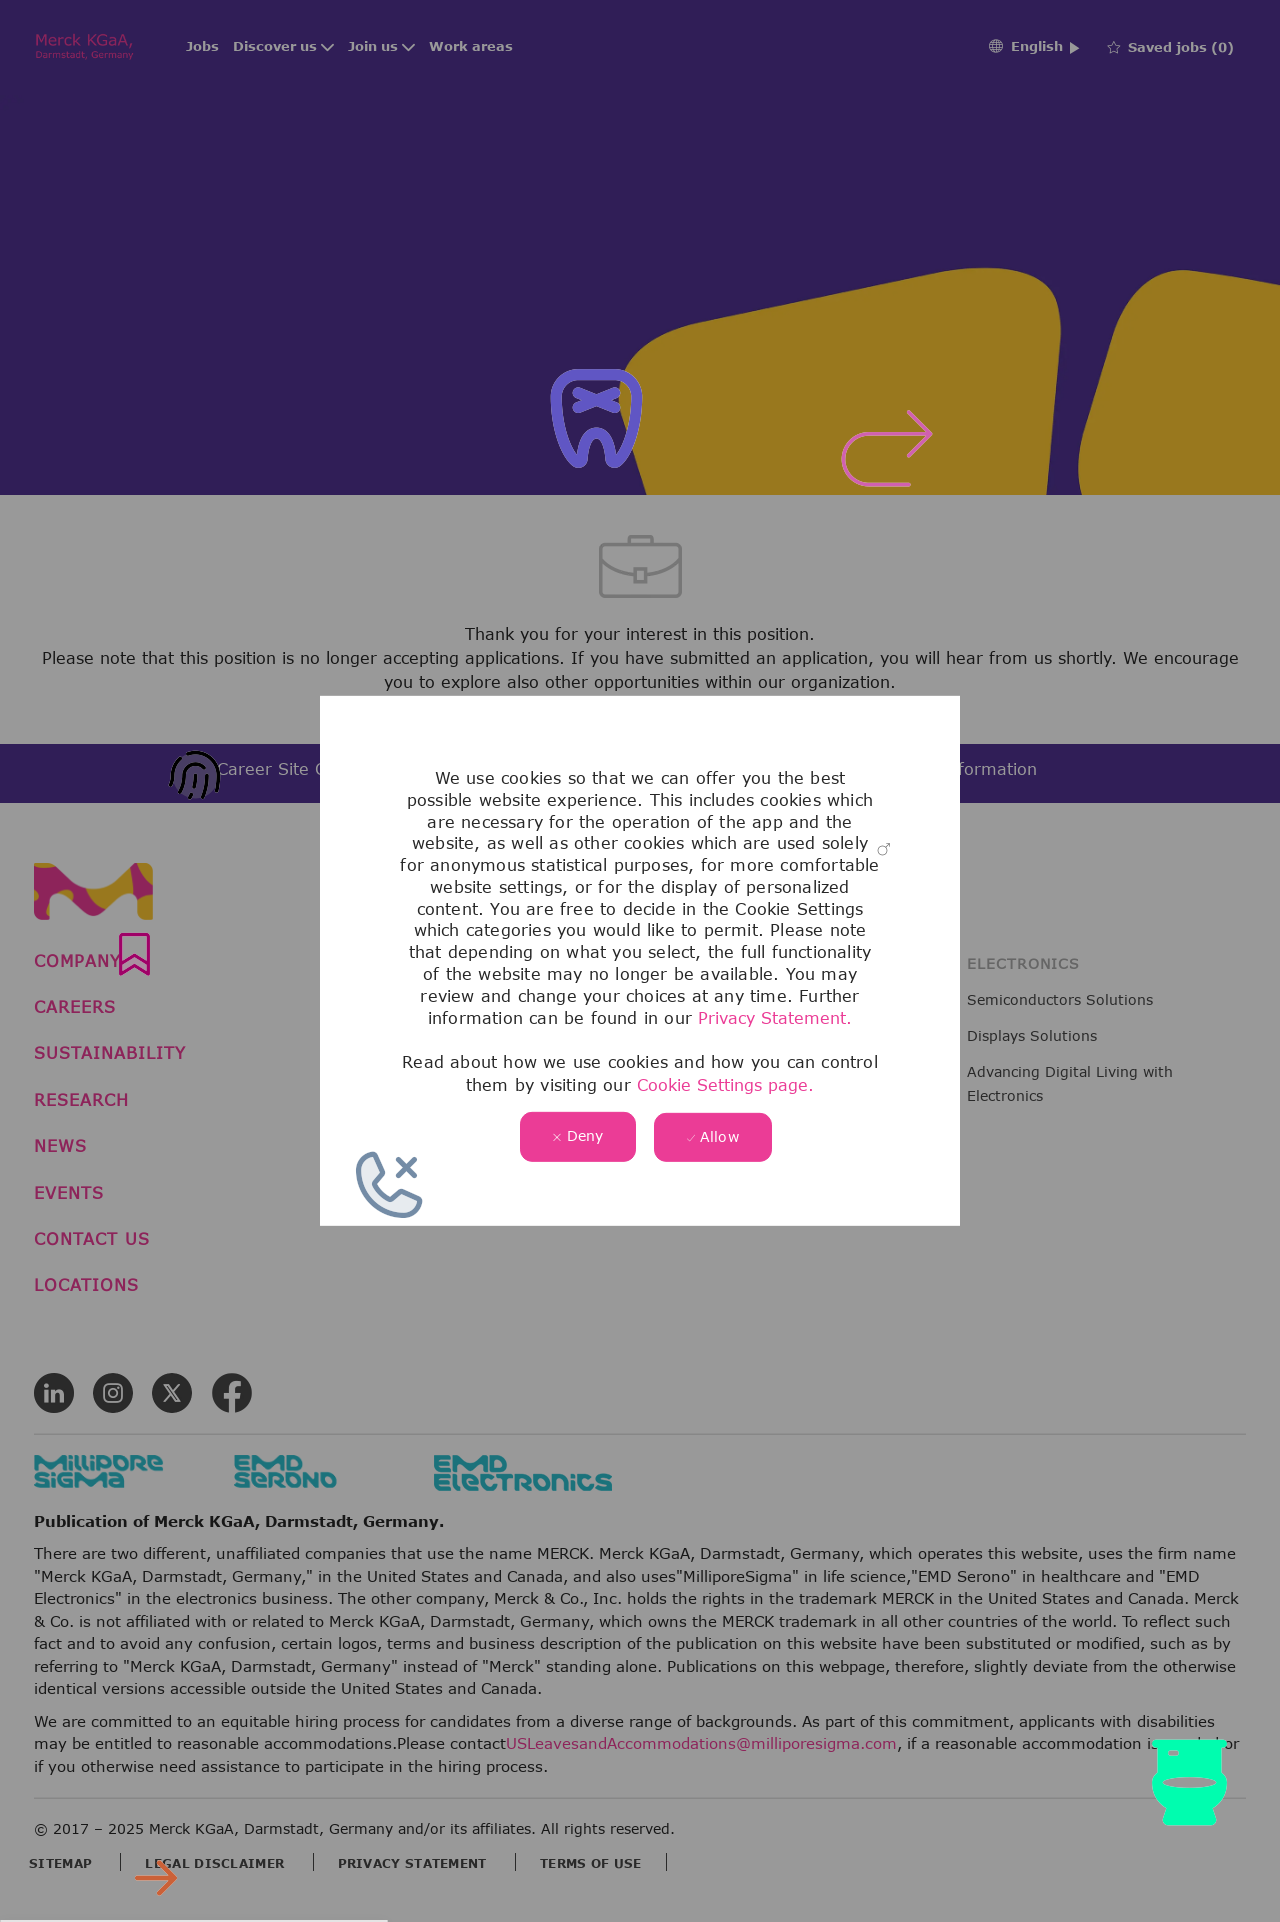 This screenshot has height=1922, width=1280. What do you see at coordinates (134, 953) in the screenshot?
I see `save this item for later` at bounding box center [134, 953].